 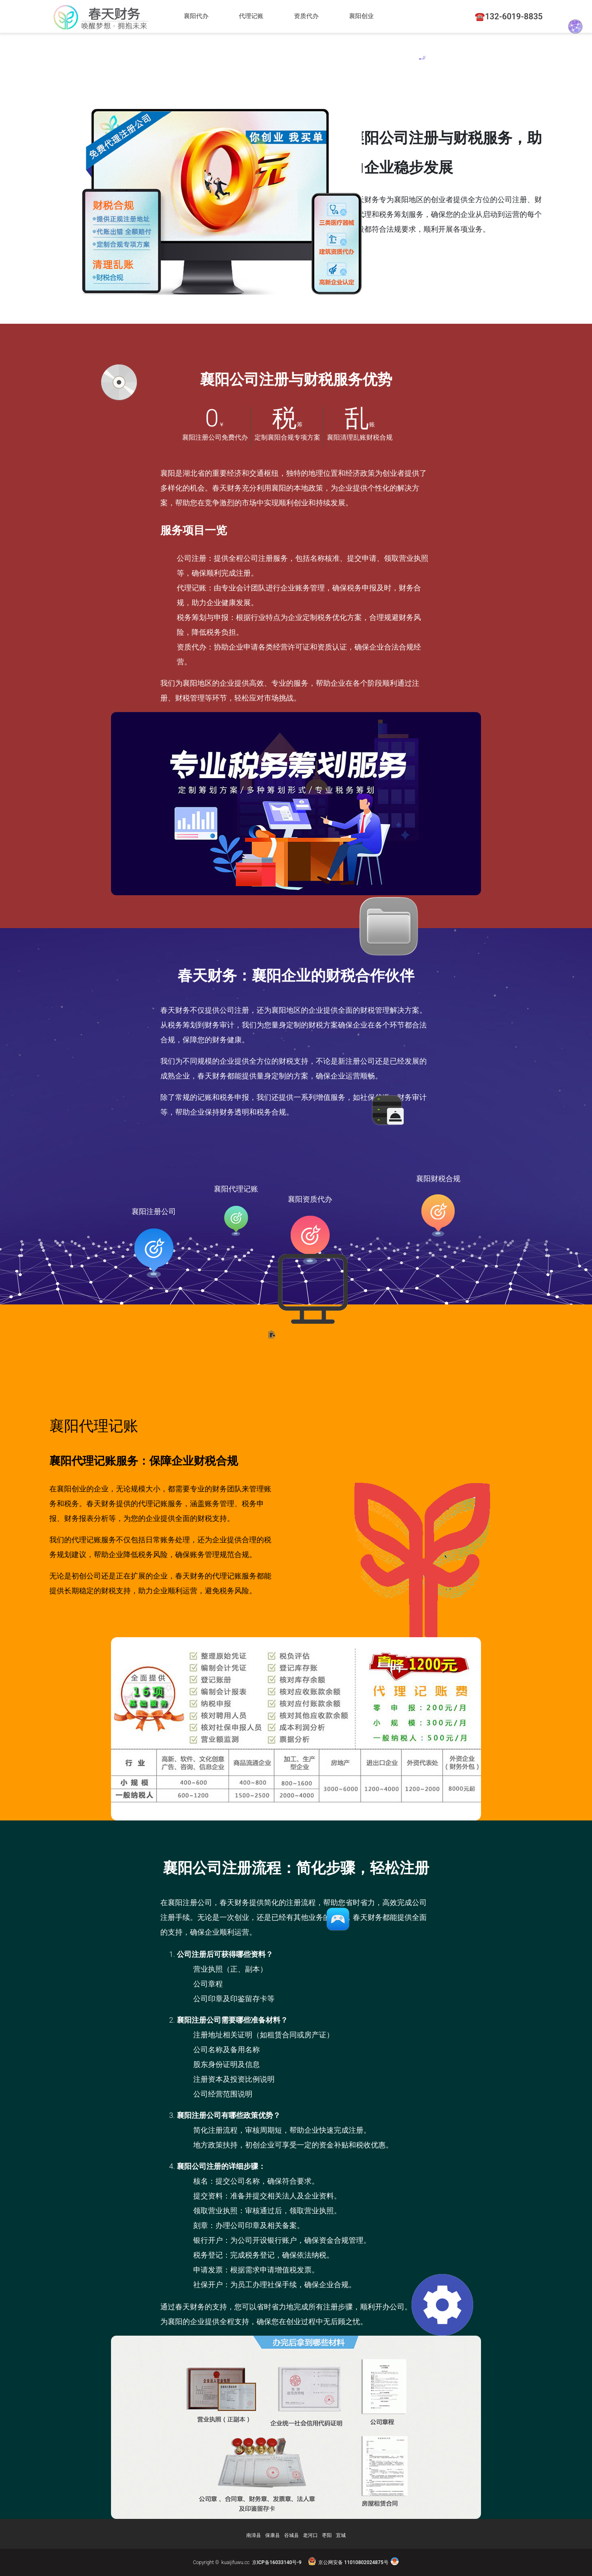 I want to click on indicates a system or settings-related item, so click(x=442, y=2305).